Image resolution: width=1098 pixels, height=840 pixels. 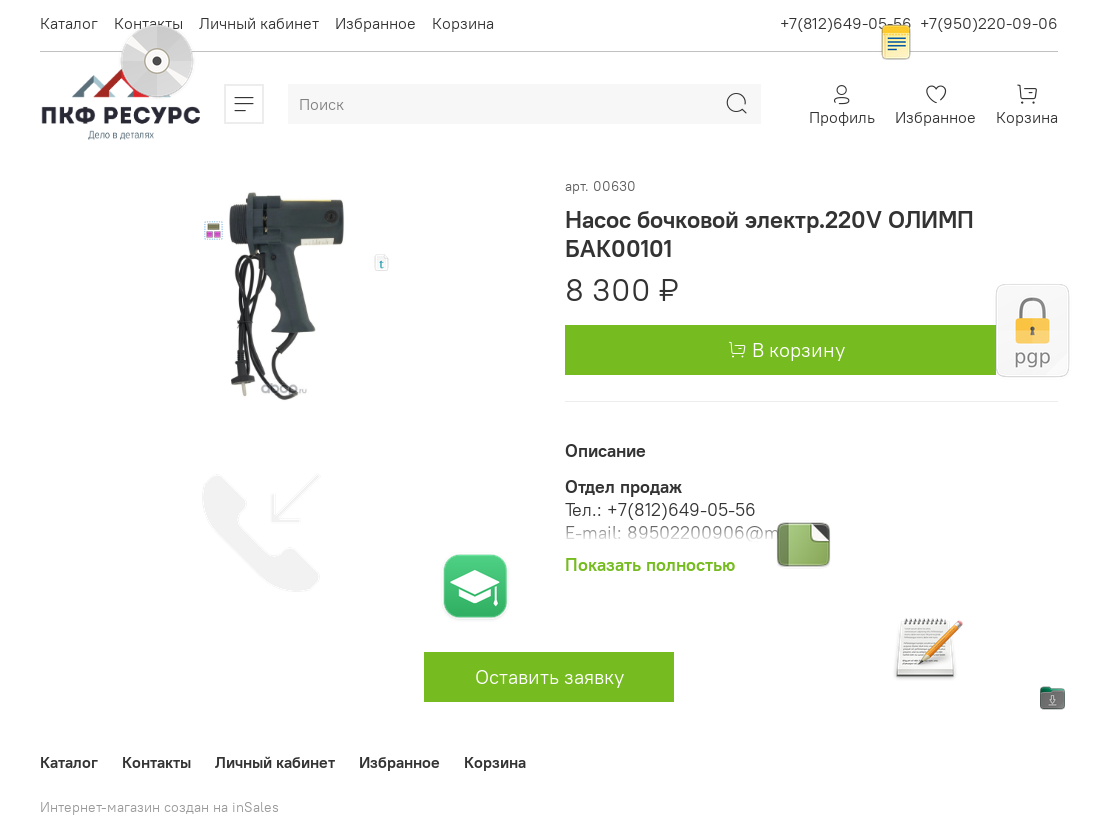 What do you see at coordinates (1032, 330) in the screenshot?
I see `a pgp-encrypted file` at bounding box center [1032, 330].